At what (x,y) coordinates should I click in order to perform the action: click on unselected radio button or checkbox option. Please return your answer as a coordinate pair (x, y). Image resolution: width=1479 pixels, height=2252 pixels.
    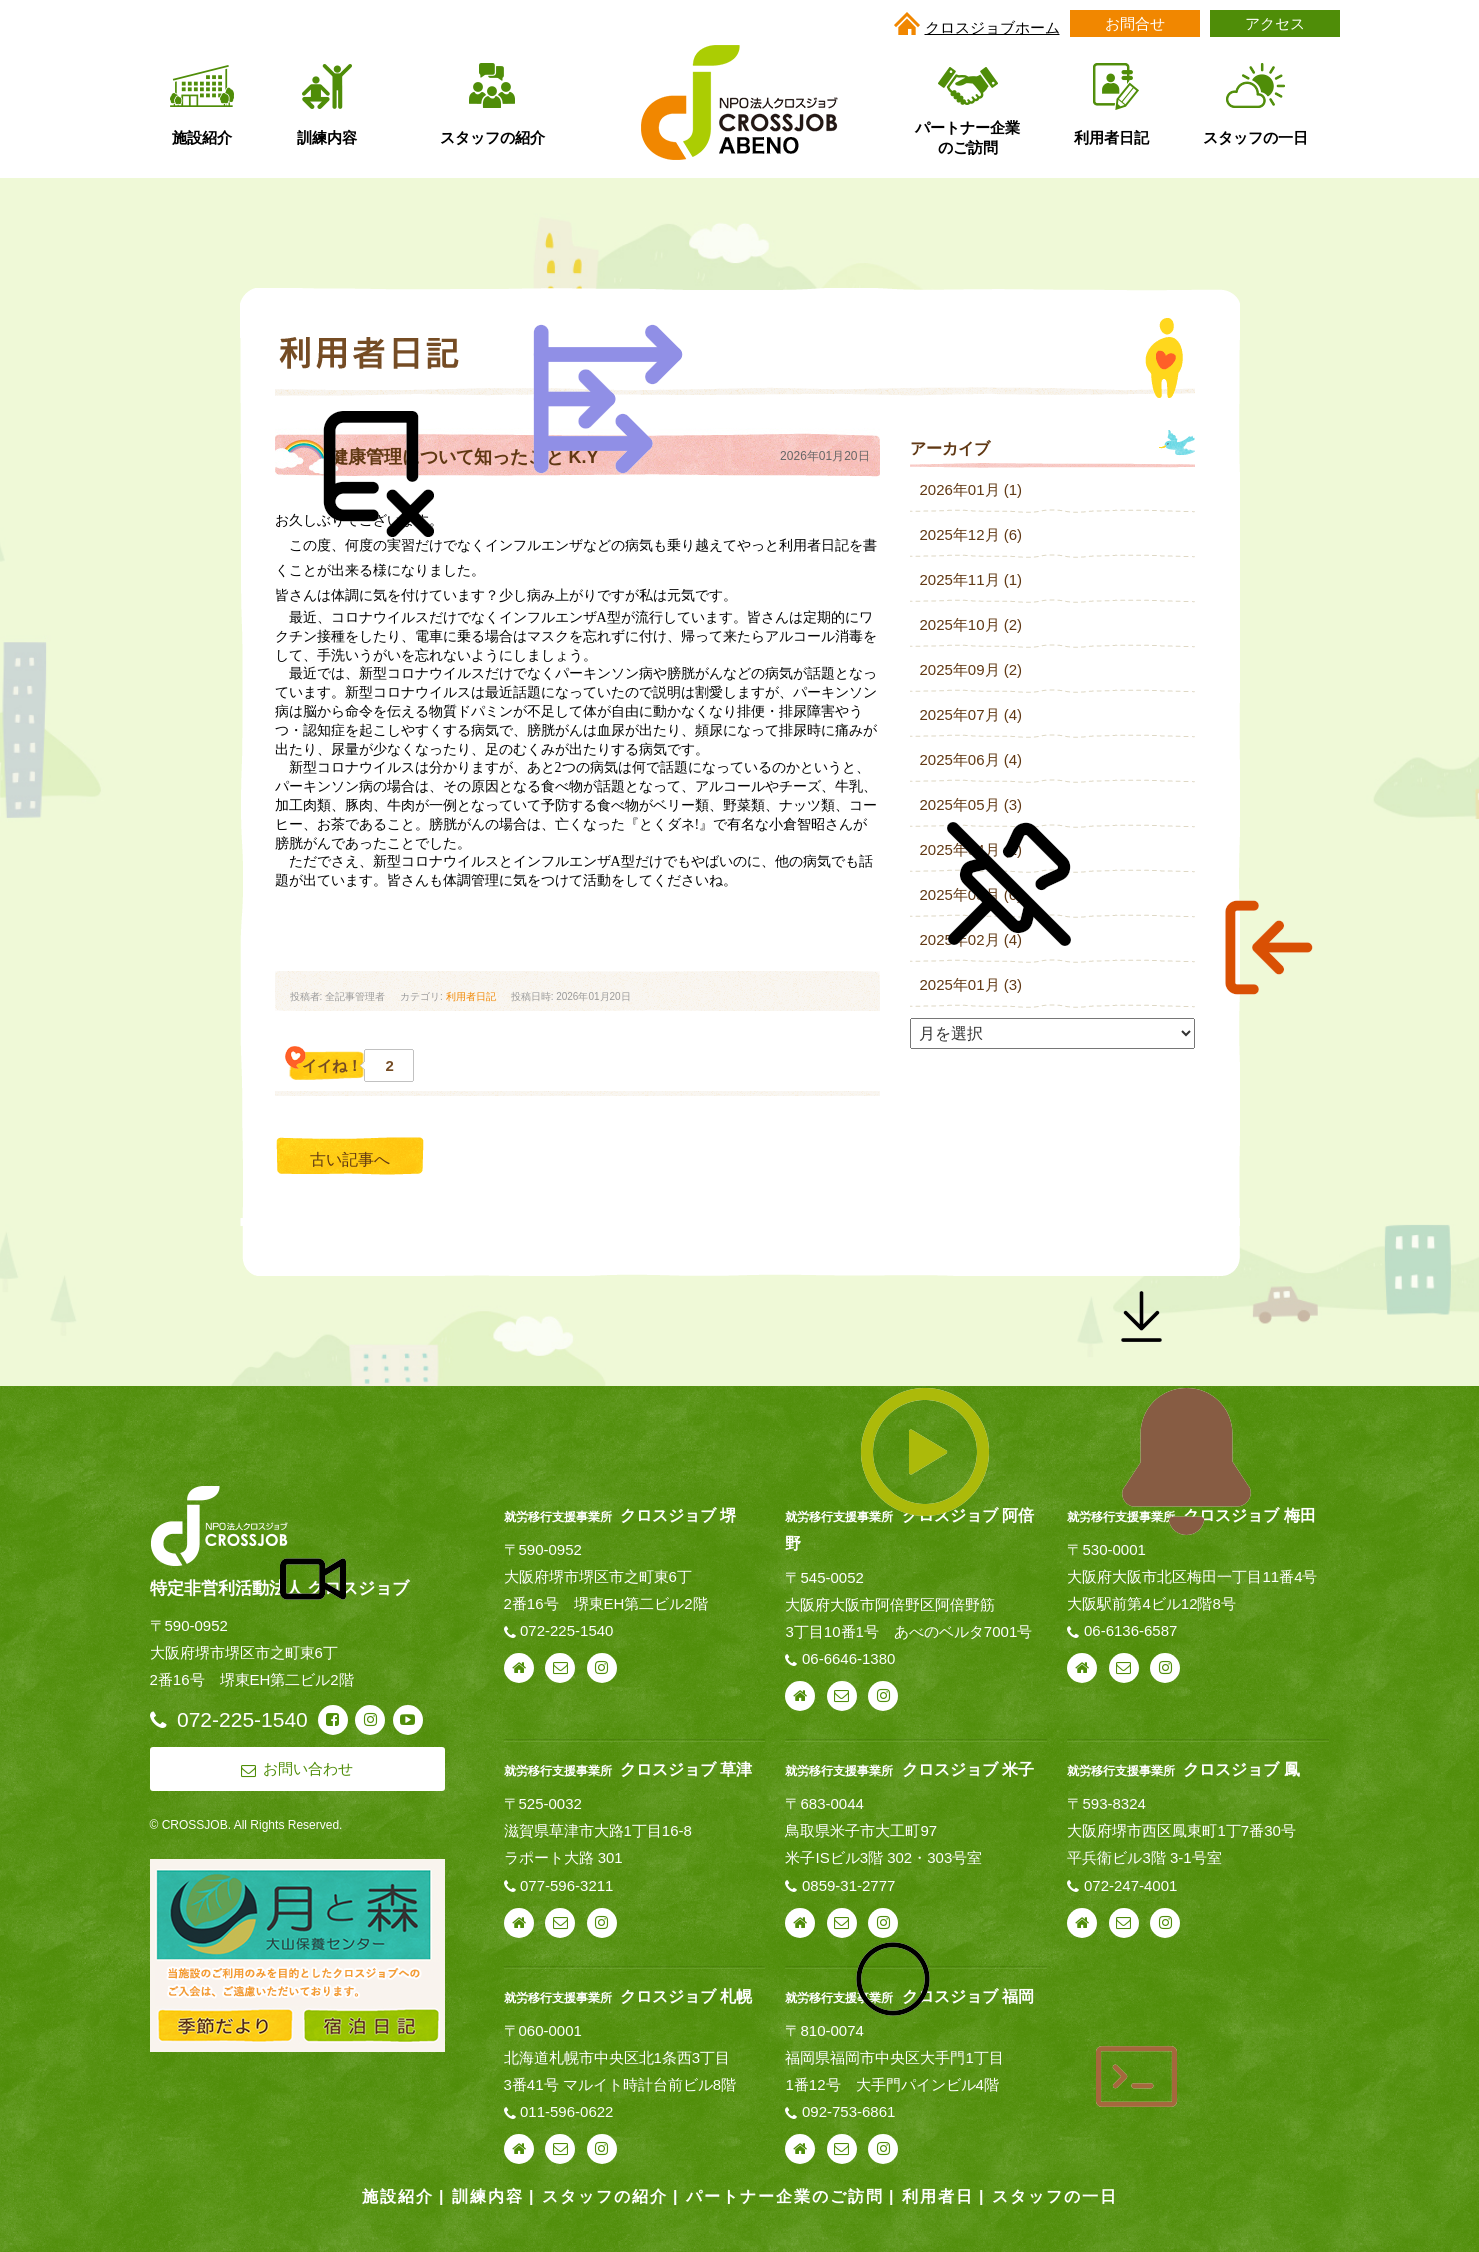
    Looking at the image, I should click on (893, 1979).